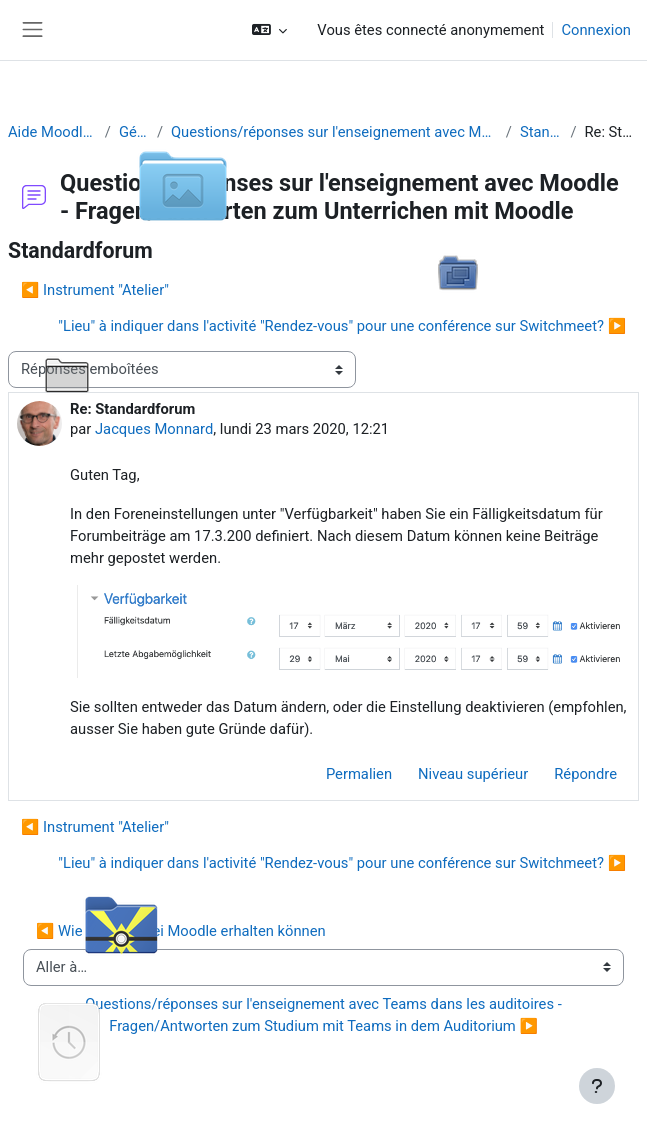 Image resolution: width=647 pixels, height=1136 pixels. What do you see at coordinates (183, 186) in the screenshot?
I see `open your images folder` at bounding box center [183, 186].